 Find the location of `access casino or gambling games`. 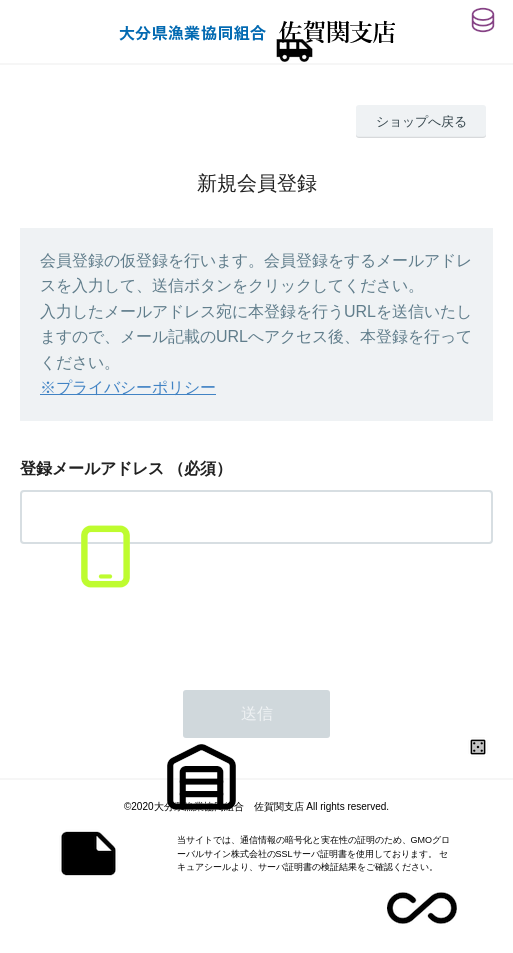

access casino or gambling games is located at coordinates (478, 747).